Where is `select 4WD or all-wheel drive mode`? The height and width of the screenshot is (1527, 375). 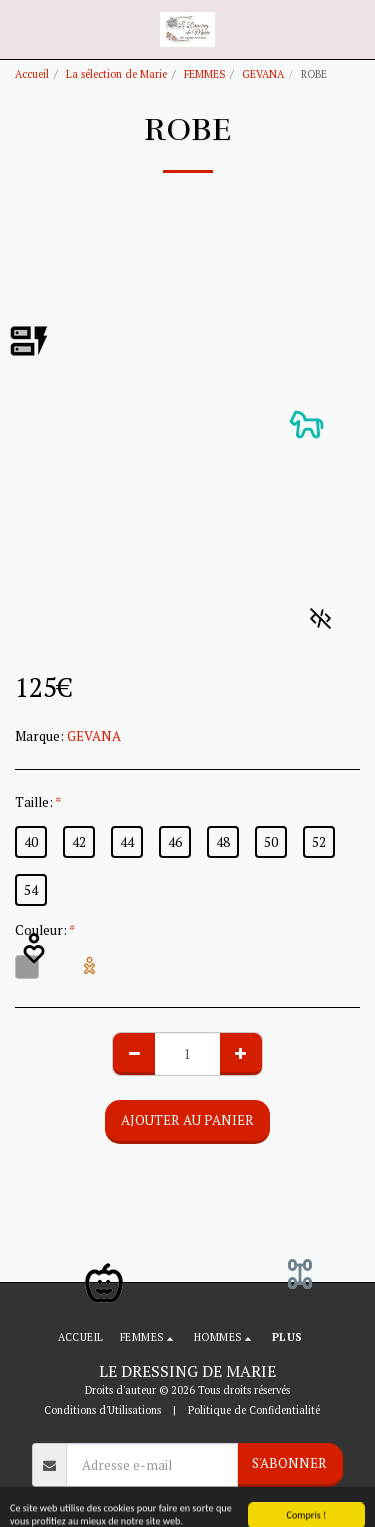 select 4WD or all-wheel drive mode is located at coordinates (300, 1274).